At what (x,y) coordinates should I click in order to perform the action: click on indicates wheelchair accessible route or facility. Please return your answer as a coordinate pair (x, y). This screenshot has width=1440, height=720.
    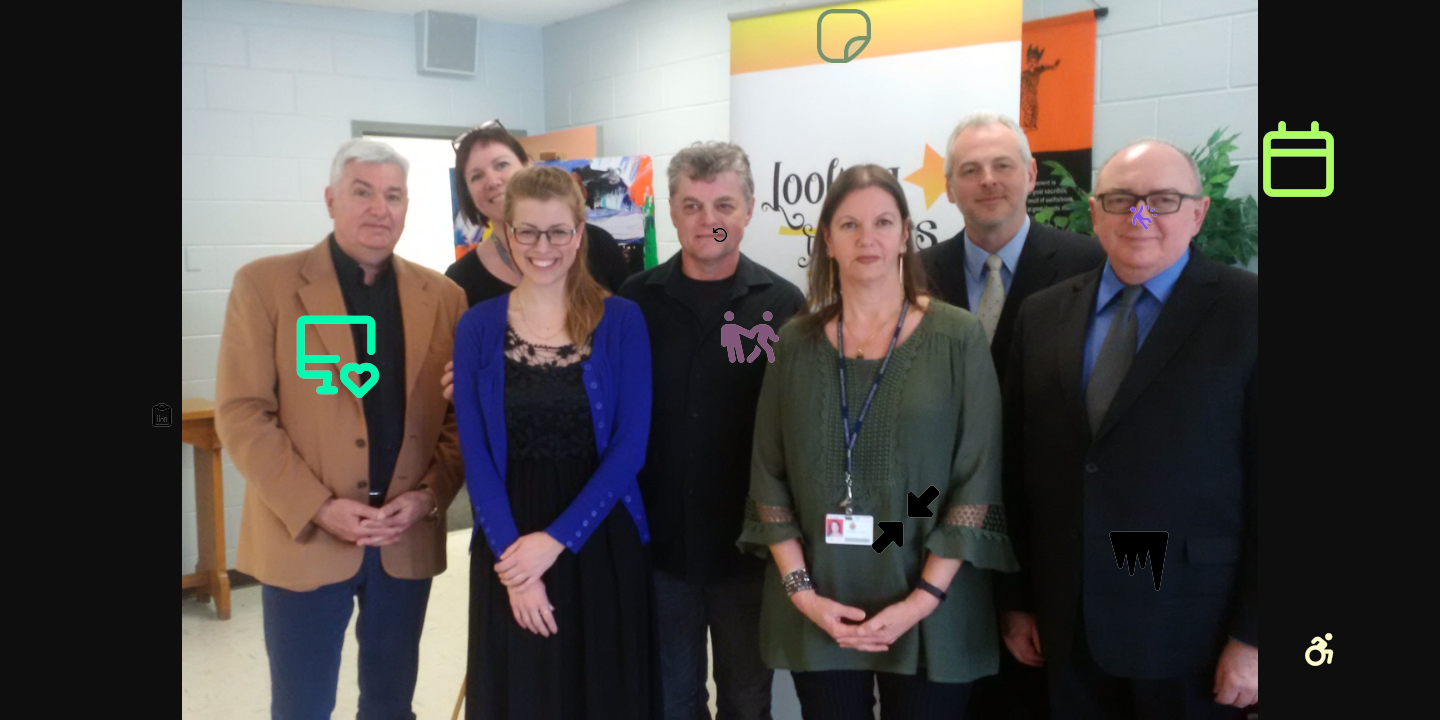
    Looking at the image, I should click on (1319, 649).